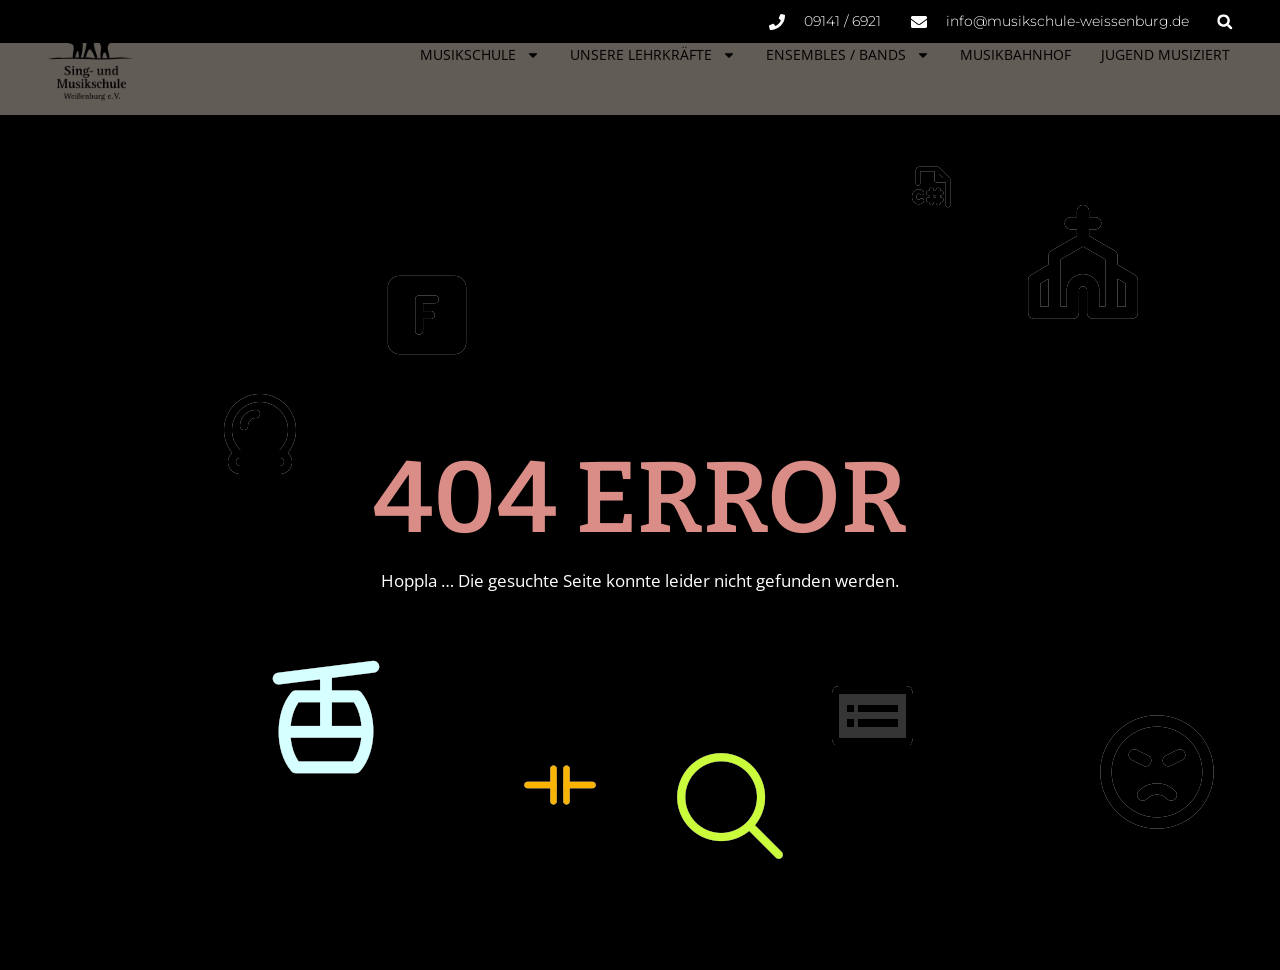 The height and width of the screenshot is (970, 1280). Describe the element at coordinates (427, 315) in the screenshot. I see `facebook app or social media shortcut` at that location.